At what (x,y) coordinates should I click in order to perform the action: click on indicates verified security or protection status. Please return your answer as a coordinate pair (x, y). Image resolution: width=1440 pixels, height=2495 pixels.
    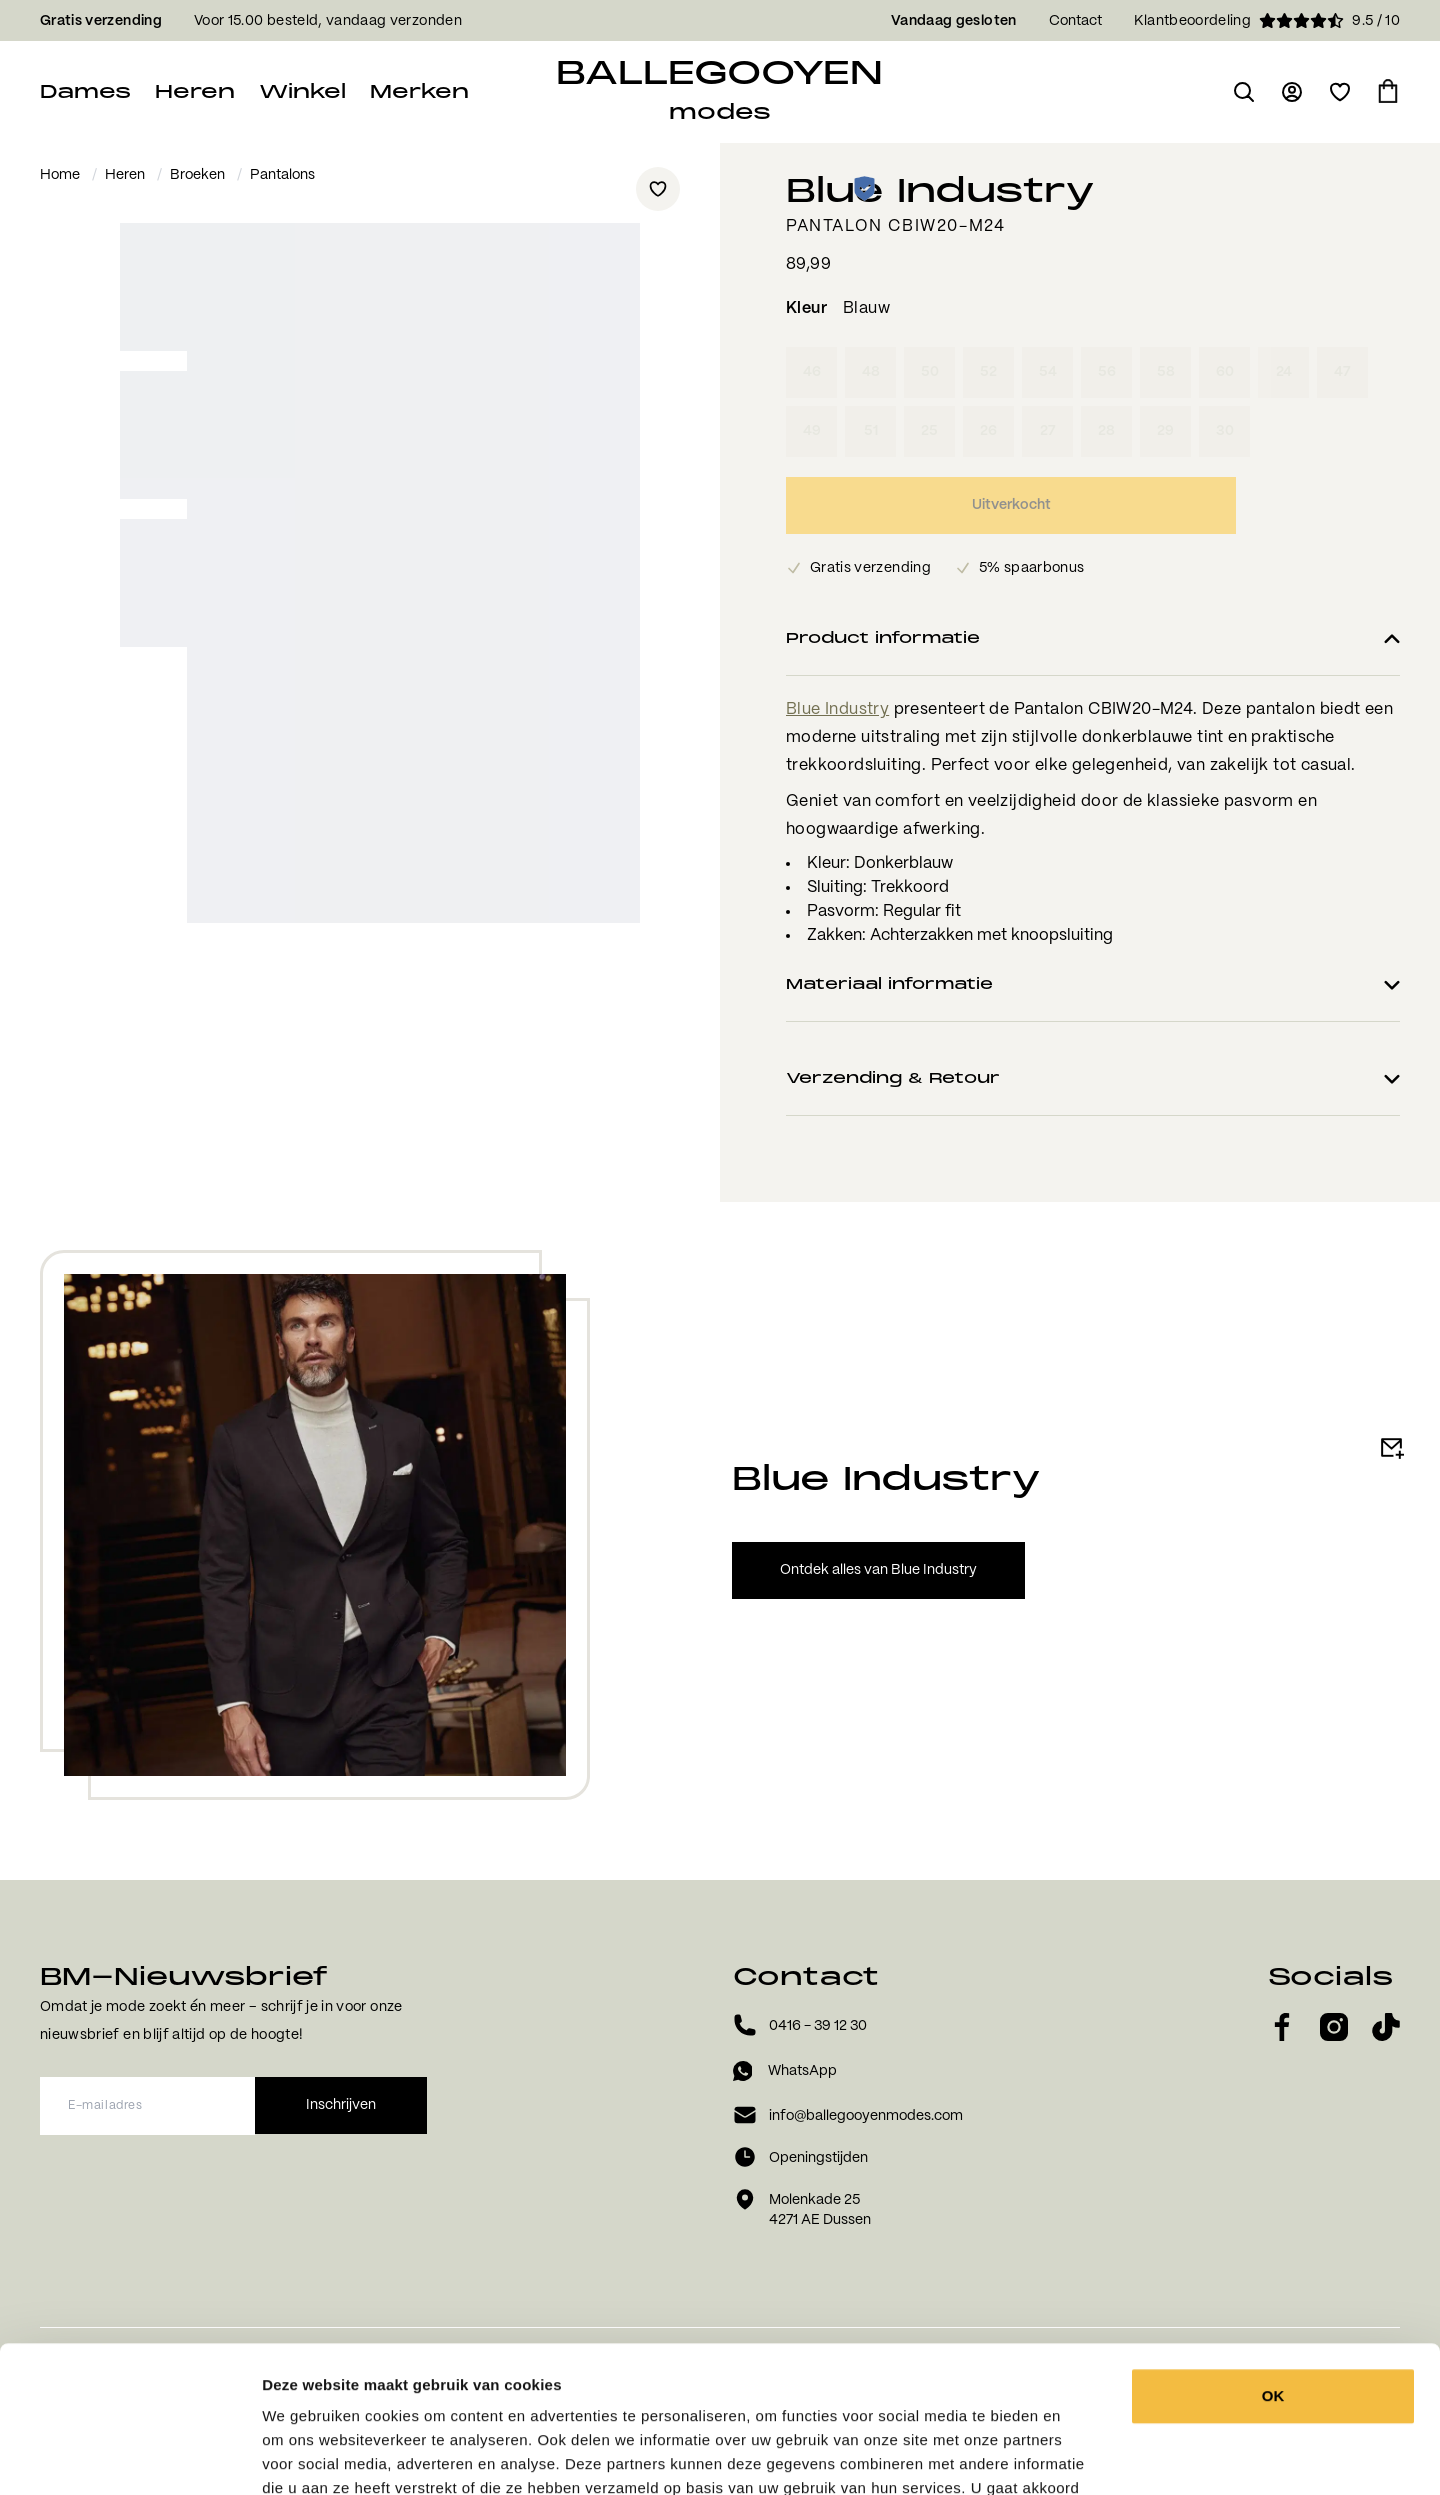
    Looking at the image, I should click on (864, 188).